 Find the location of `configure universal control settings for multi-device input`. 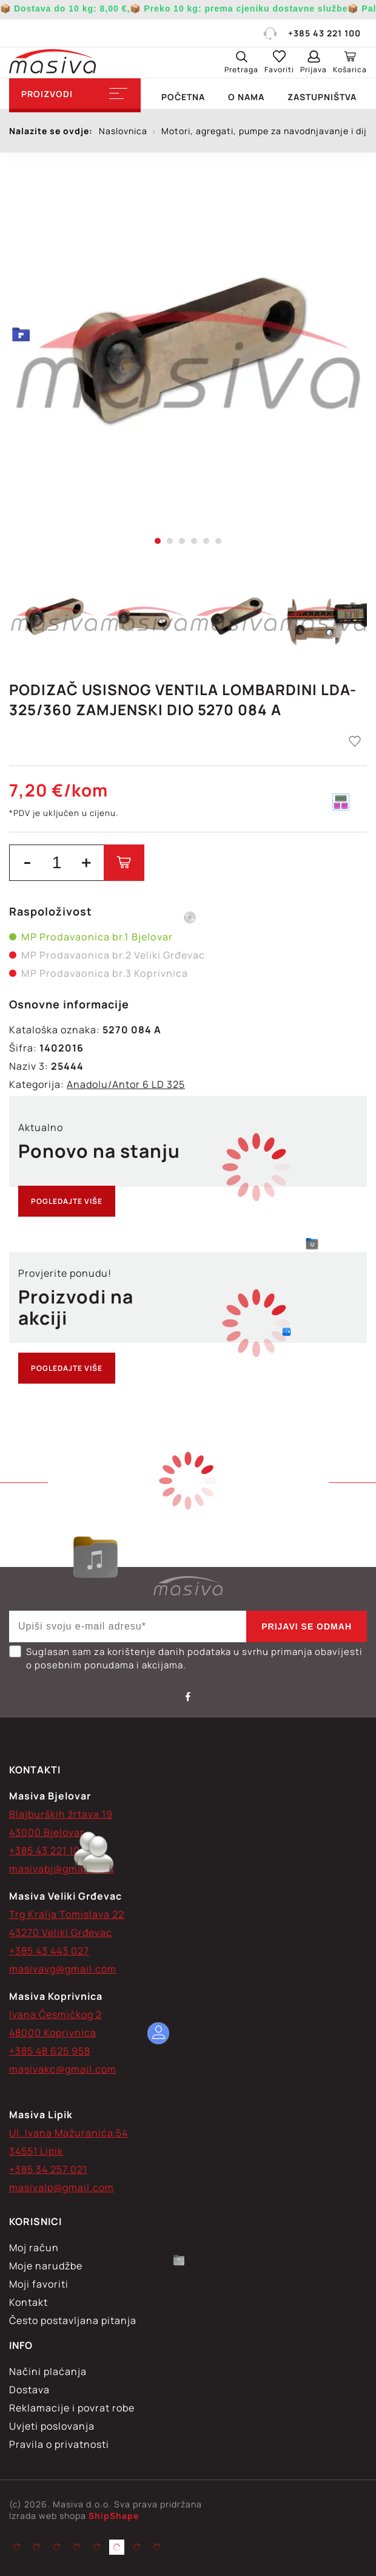

configure universal control settings for multi-device input is located at coordinates (286, 1331).